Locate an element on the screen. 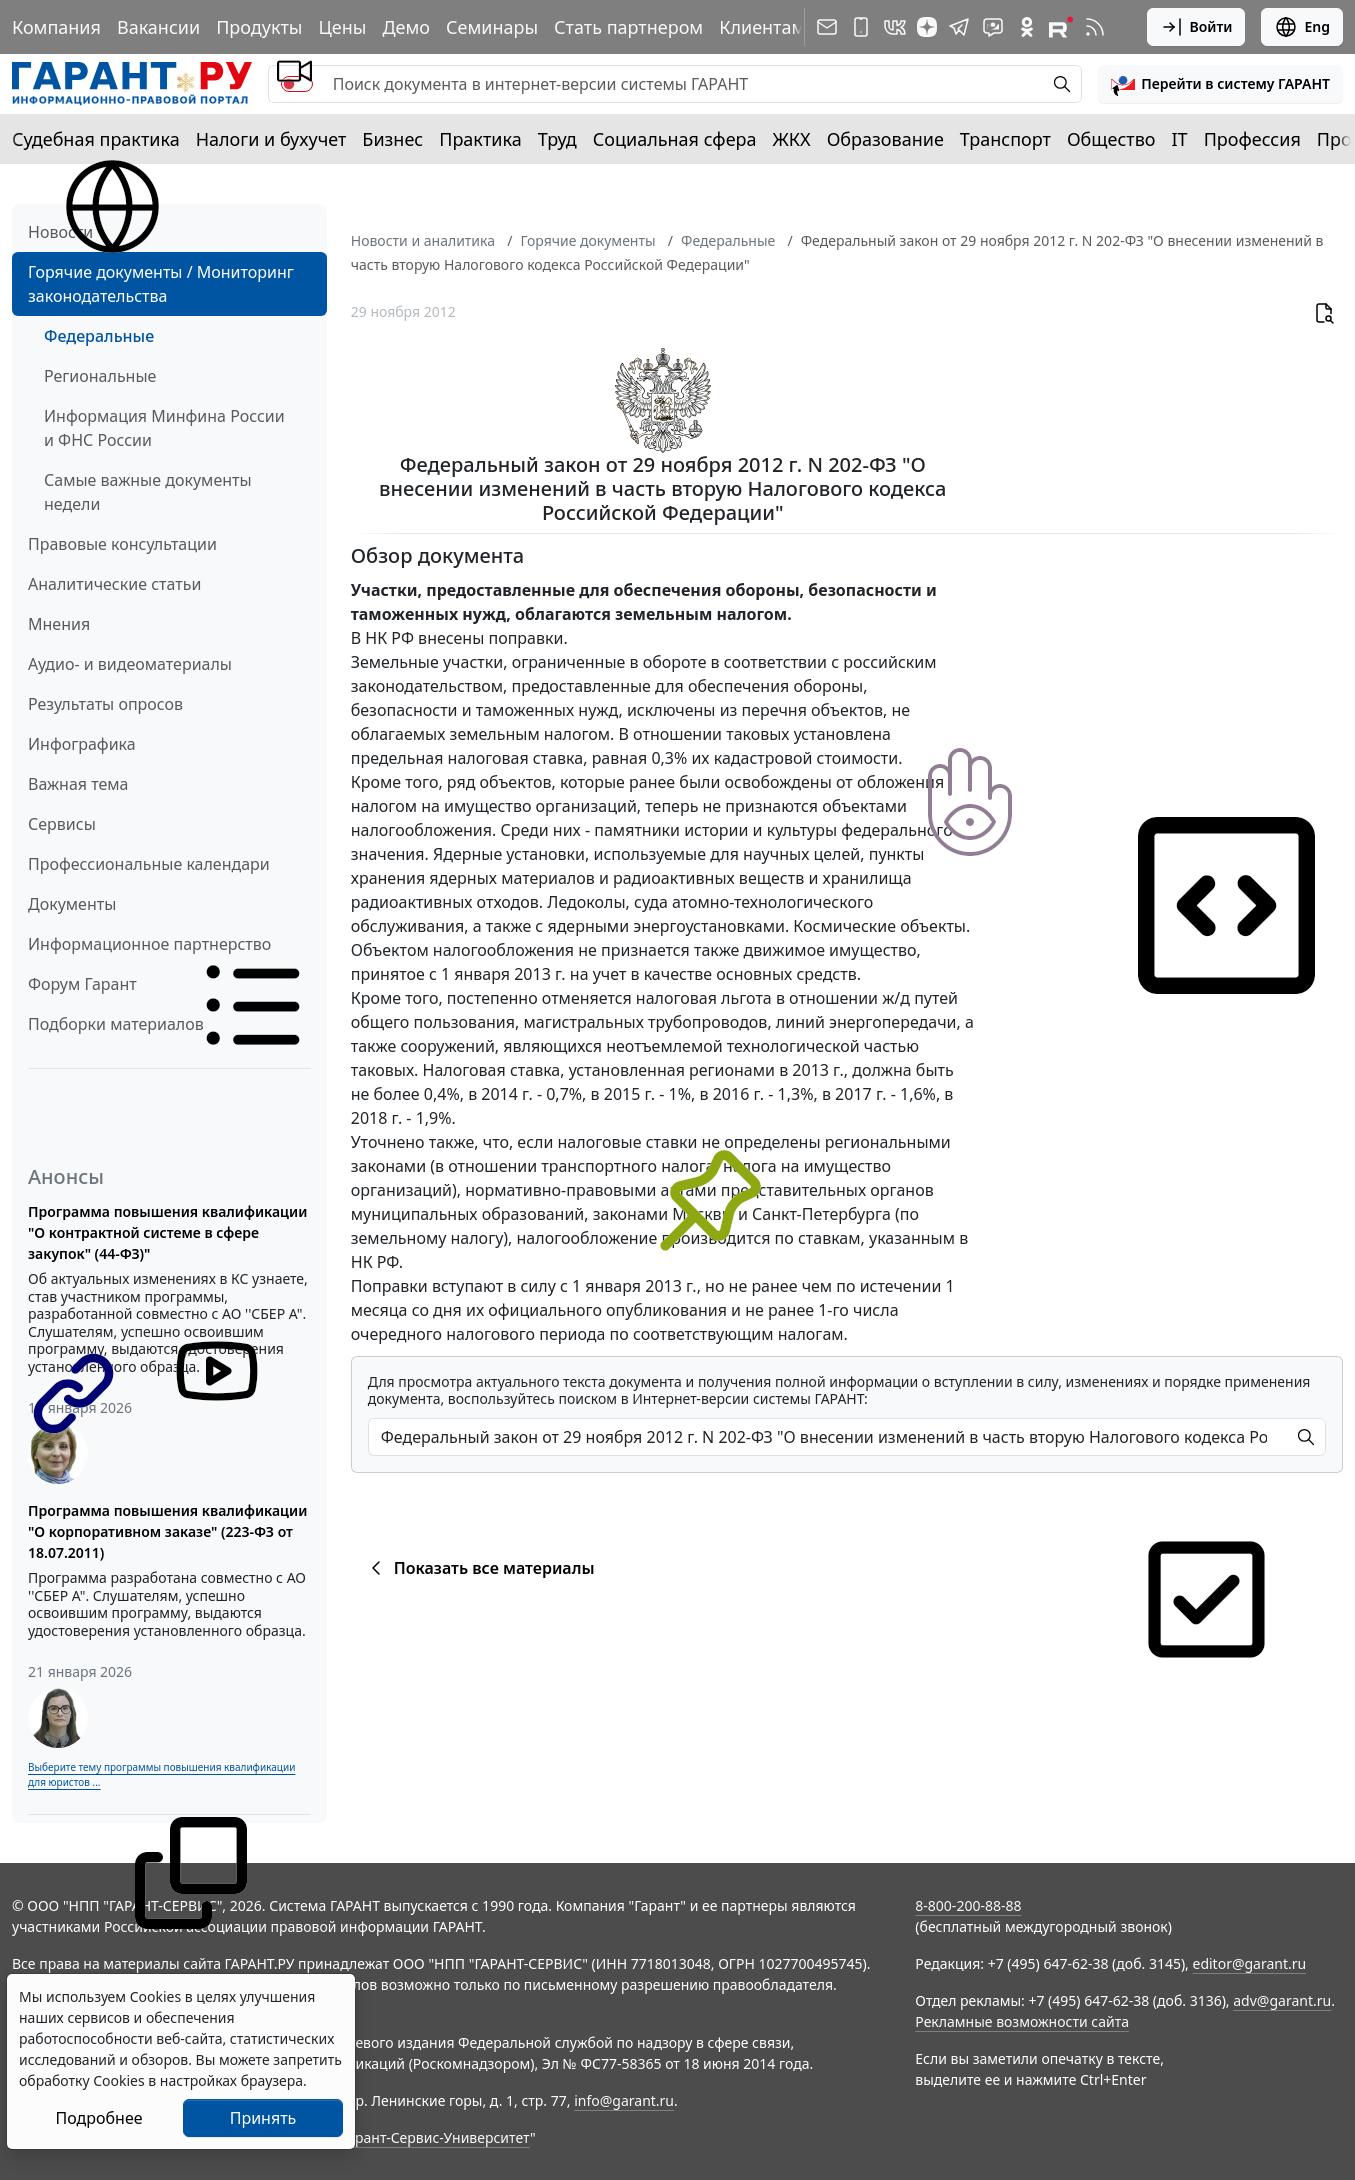 Image resolution: width=1355 pixels, height=2180 pixels. pin an item to keep it visible is located at coordinates (710, 1200).